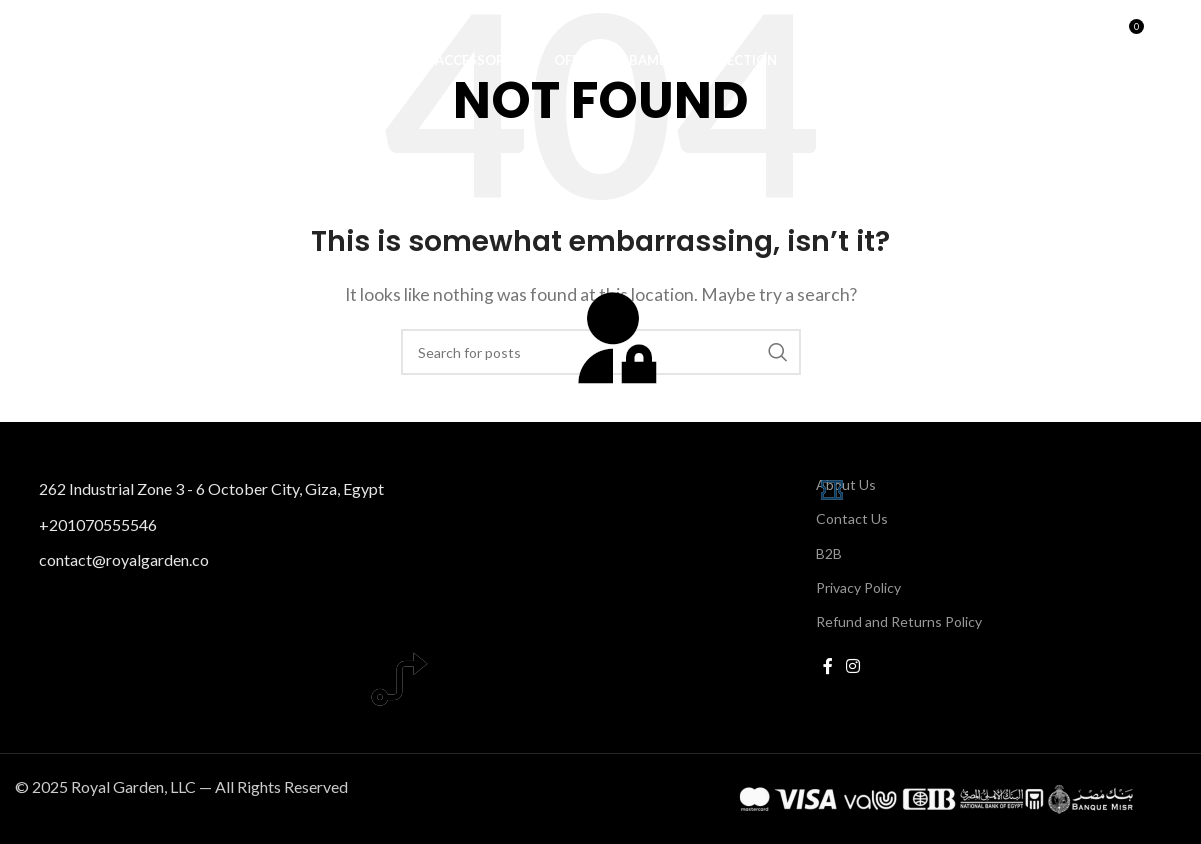 The image size is (1201, 844). I want to click on view available coupons or vouchers, so click(832, 490).